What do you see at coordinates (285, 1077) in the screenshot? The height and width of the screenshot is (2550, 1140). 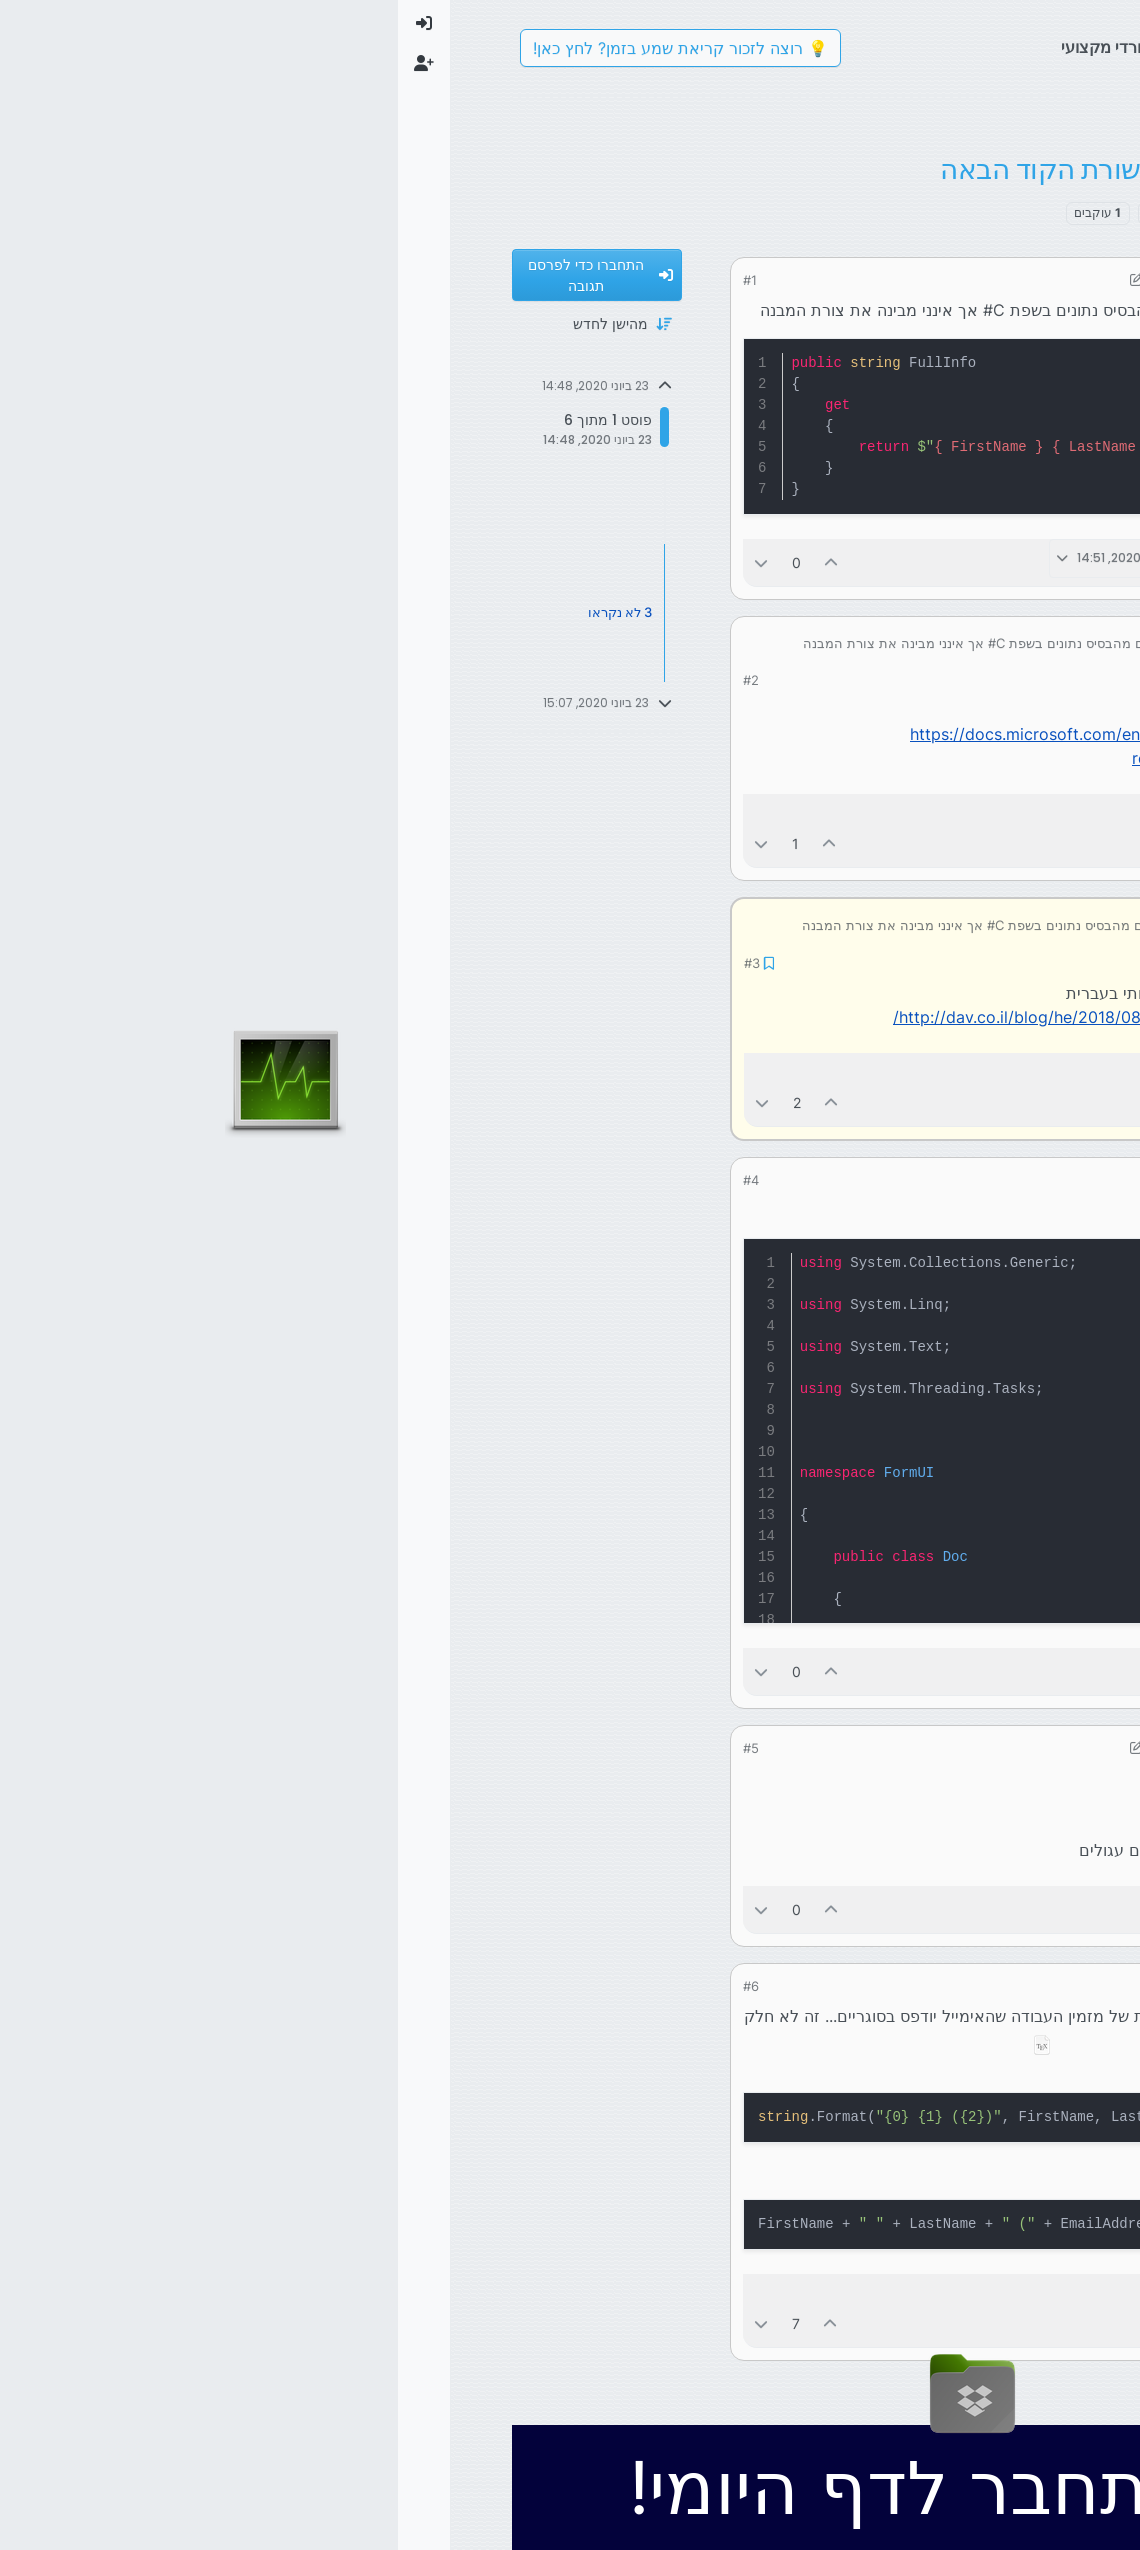 I see `open system monitor to view resource usage` at bounding box center [285, 1077].